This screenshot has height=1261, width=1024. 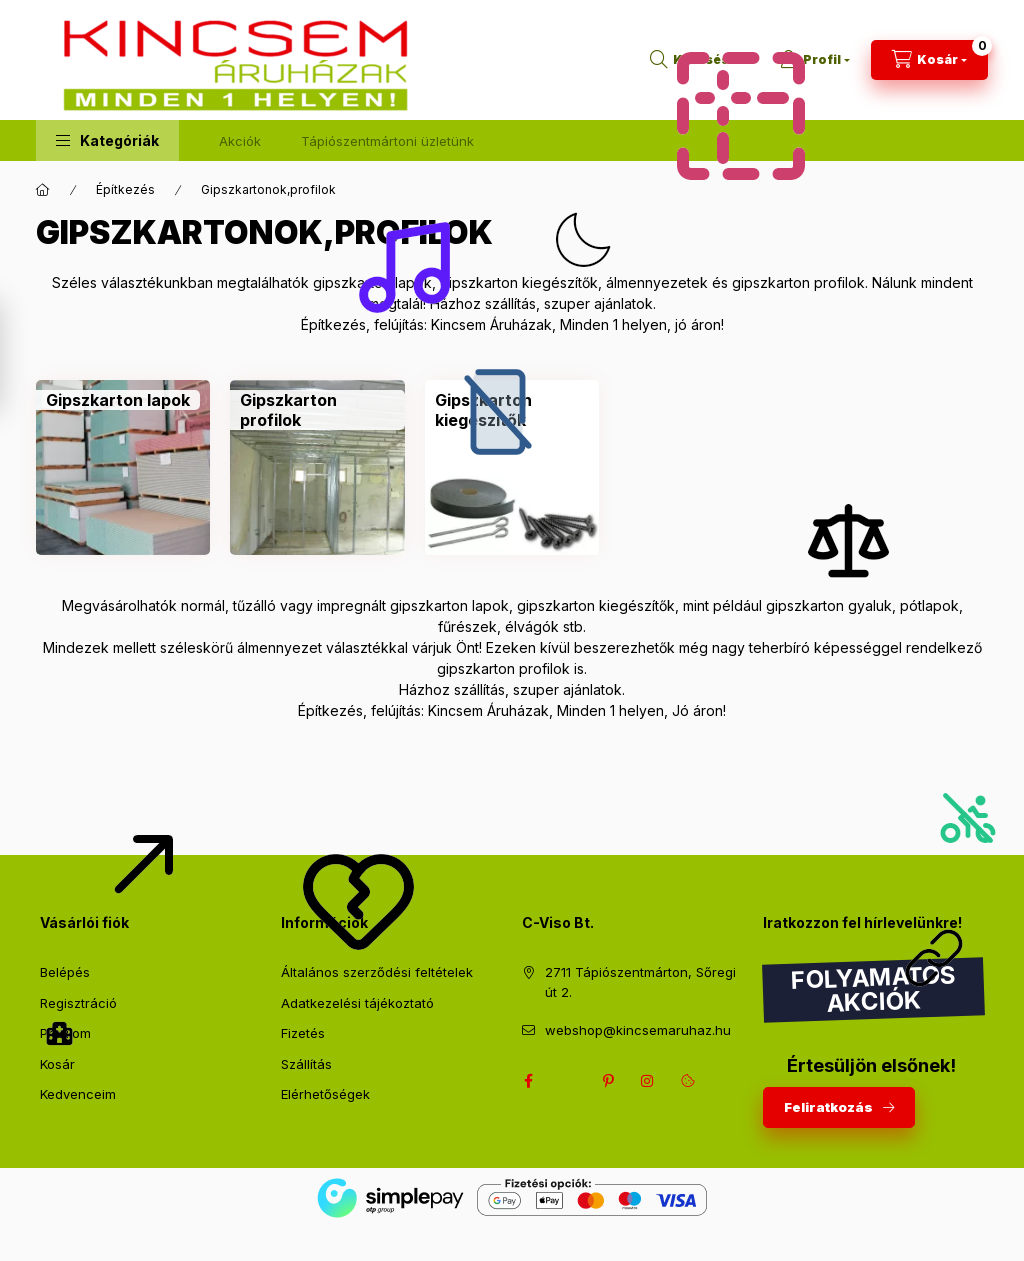 I want to click on view nearby hospitals or medical facilities, so click(x=59, y=1033).